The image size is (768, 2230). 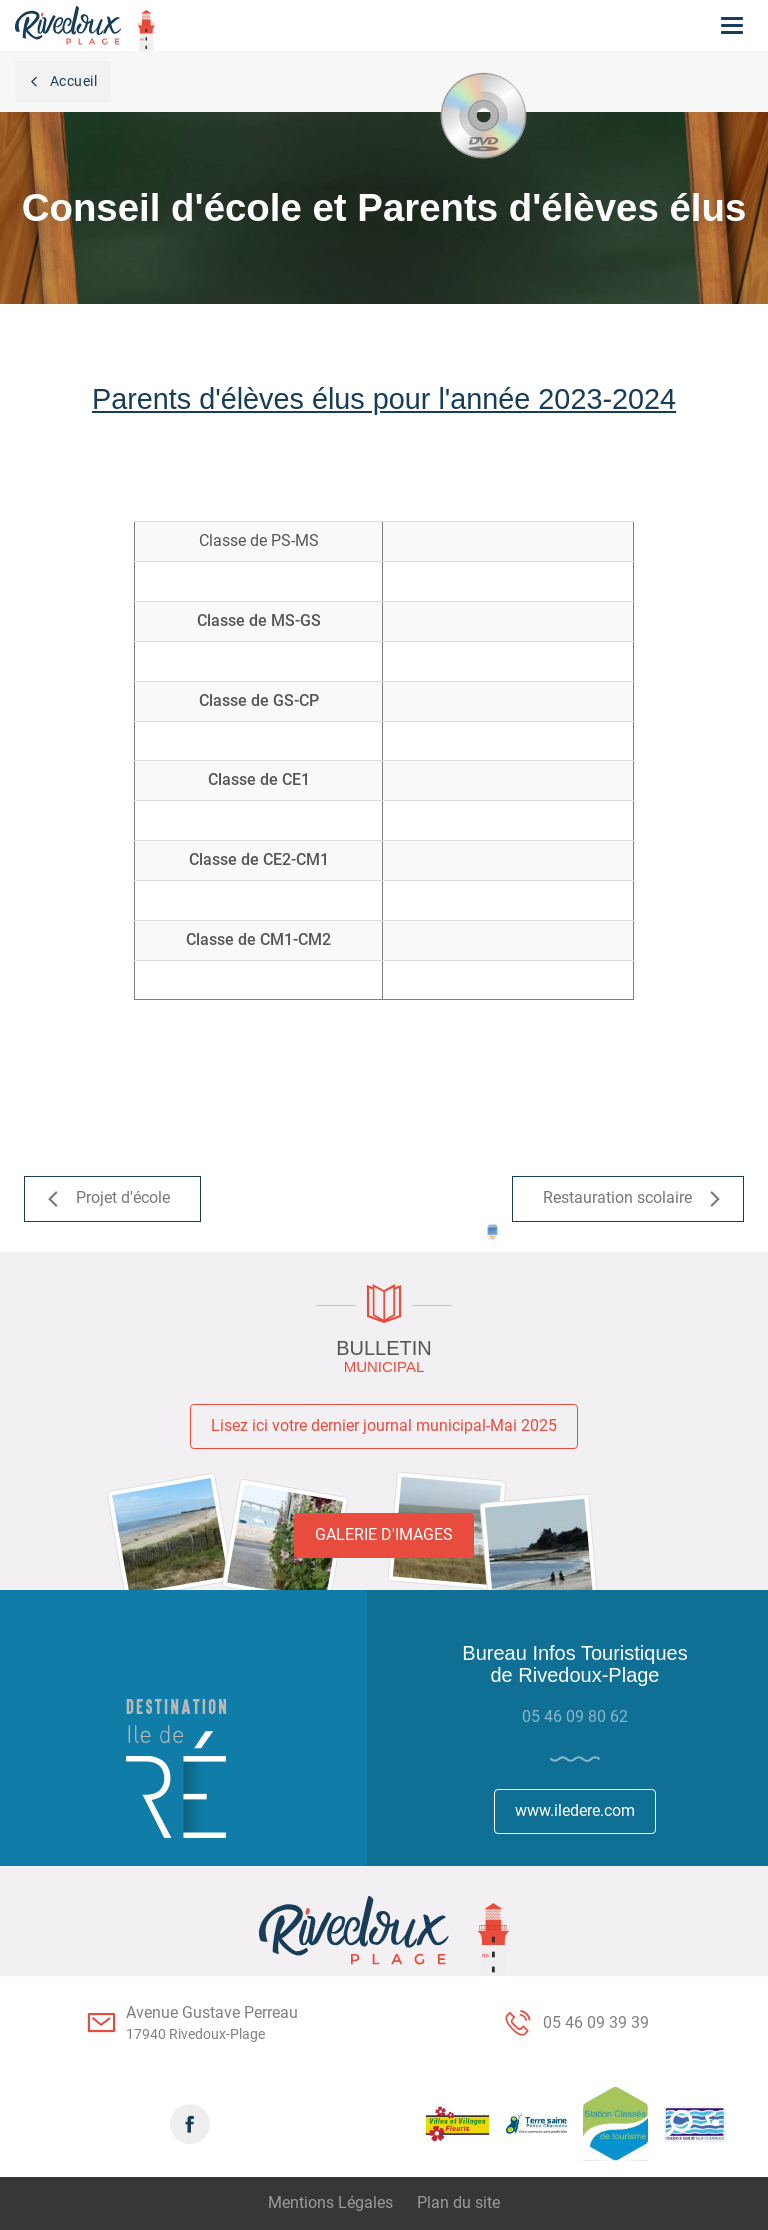 I want to click on indicates a DVD disc or optical media, so click(x=483, y=115).